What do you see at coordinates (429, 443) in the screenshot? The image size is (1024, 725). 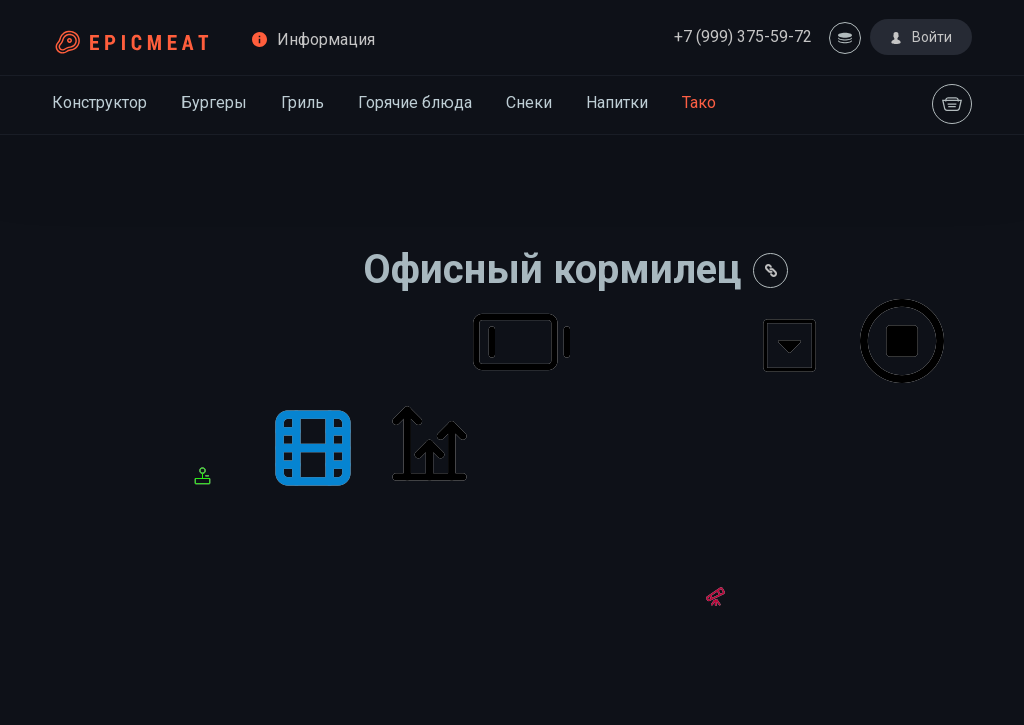 I see `view growth metrics or trending data` at bounding box center [429, 443].